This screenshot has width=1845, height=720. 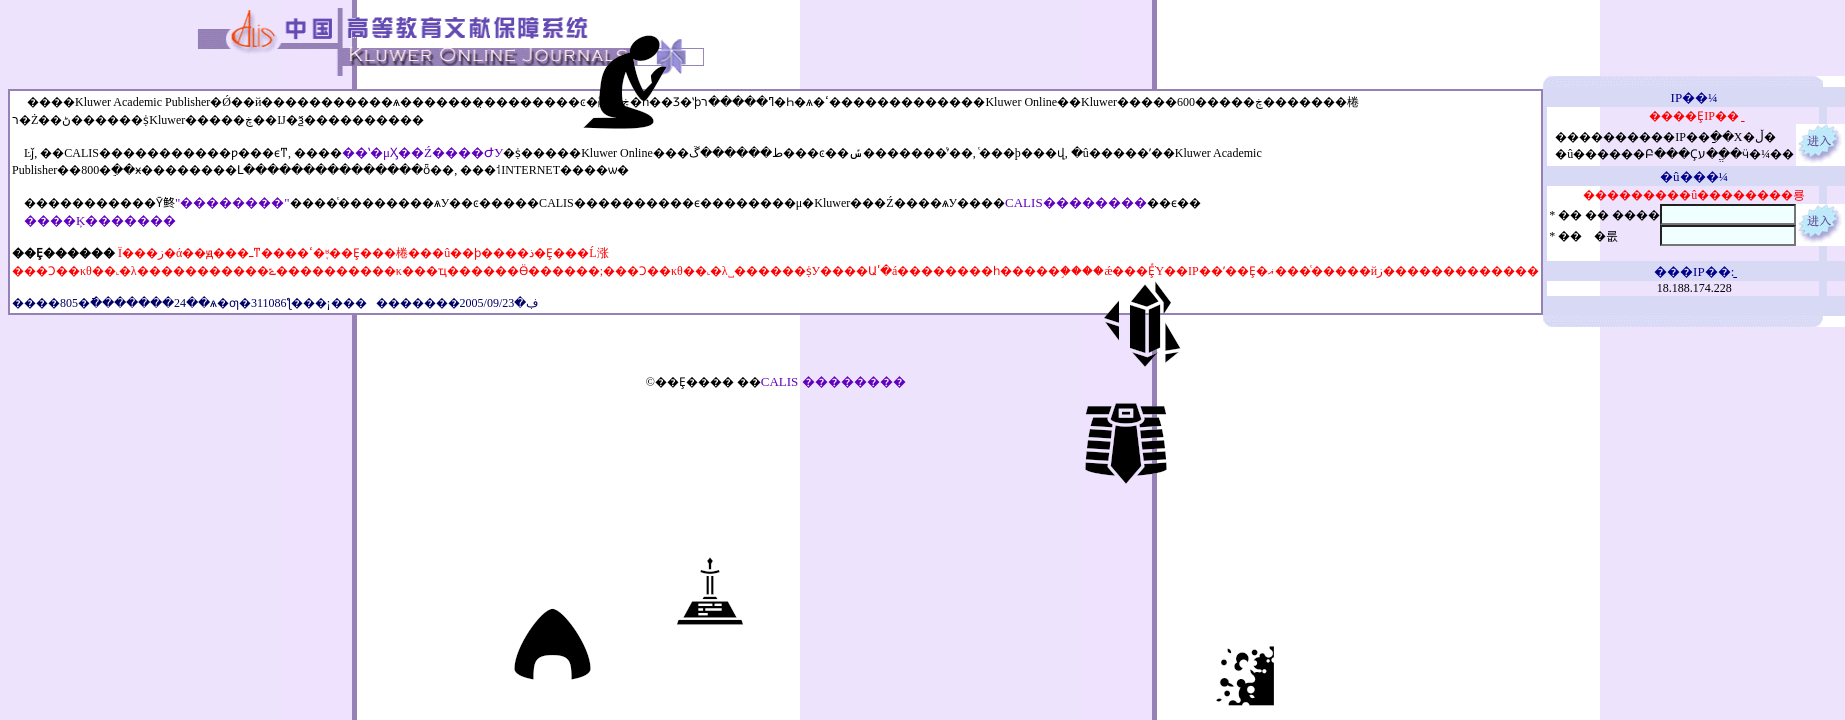 I want to click on indicates a prayer or meditation area, so click(x=625, y=79).